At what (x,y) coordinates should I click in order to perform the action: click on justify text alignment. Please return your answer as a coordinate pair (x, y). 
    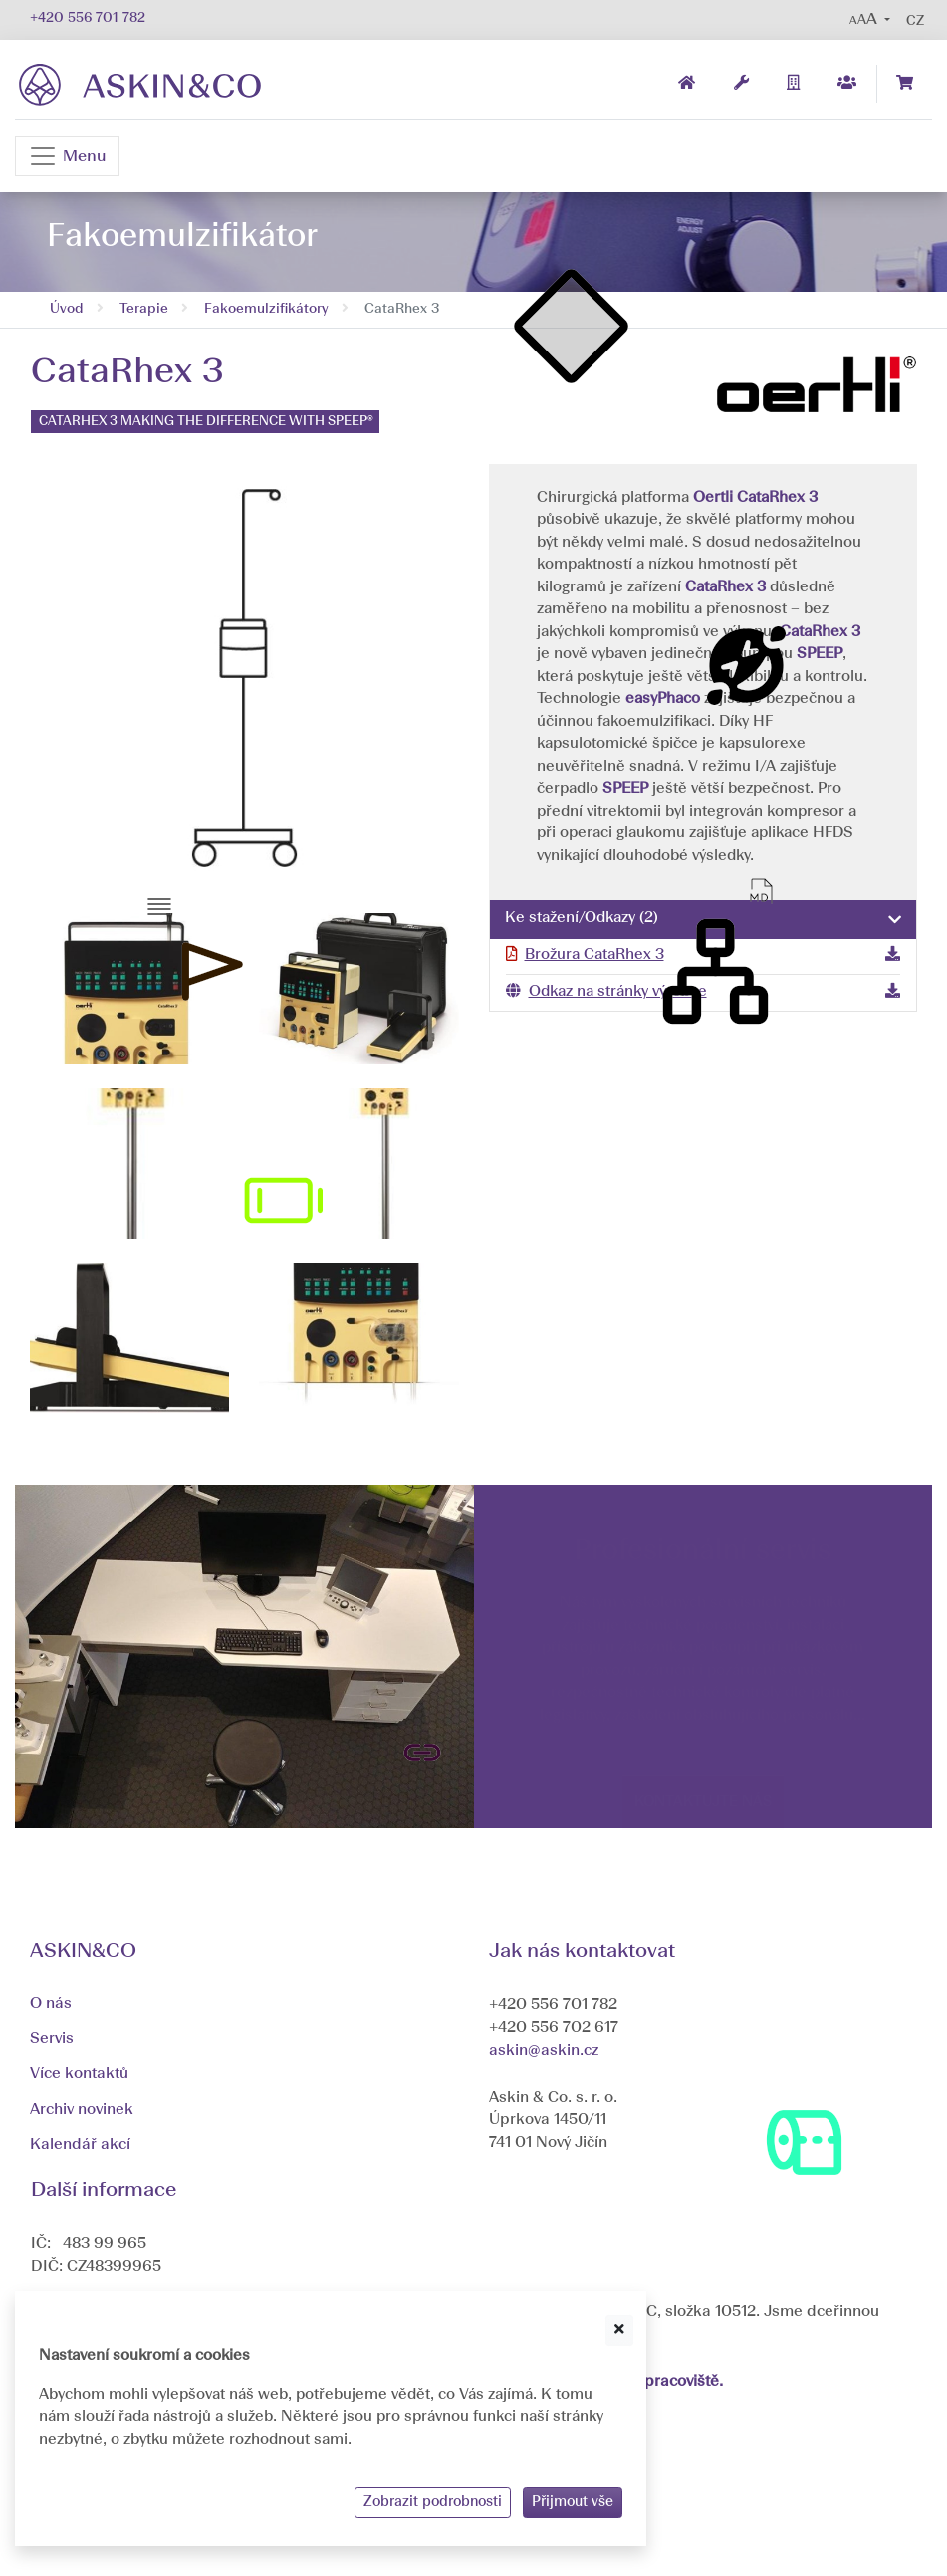
    Looking at the image, I should click on (159, 907).